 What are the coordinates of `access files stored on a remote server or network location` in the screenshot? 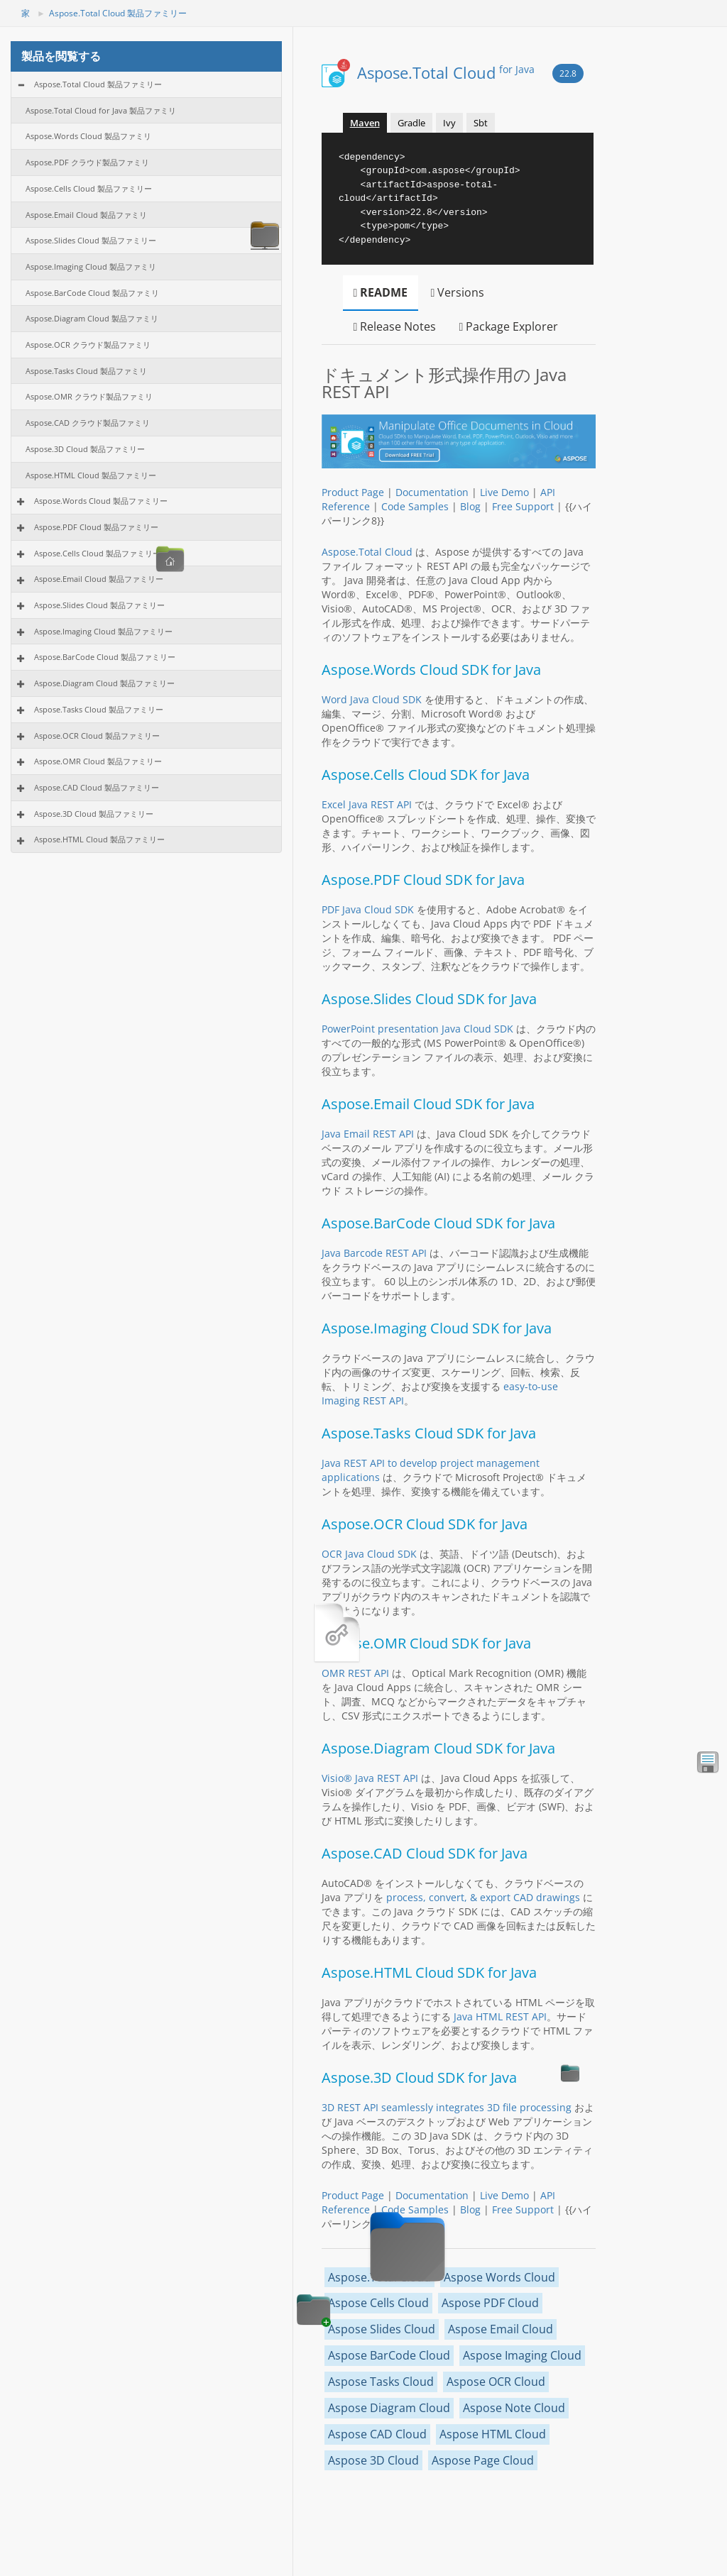 It's located at (265, 236).